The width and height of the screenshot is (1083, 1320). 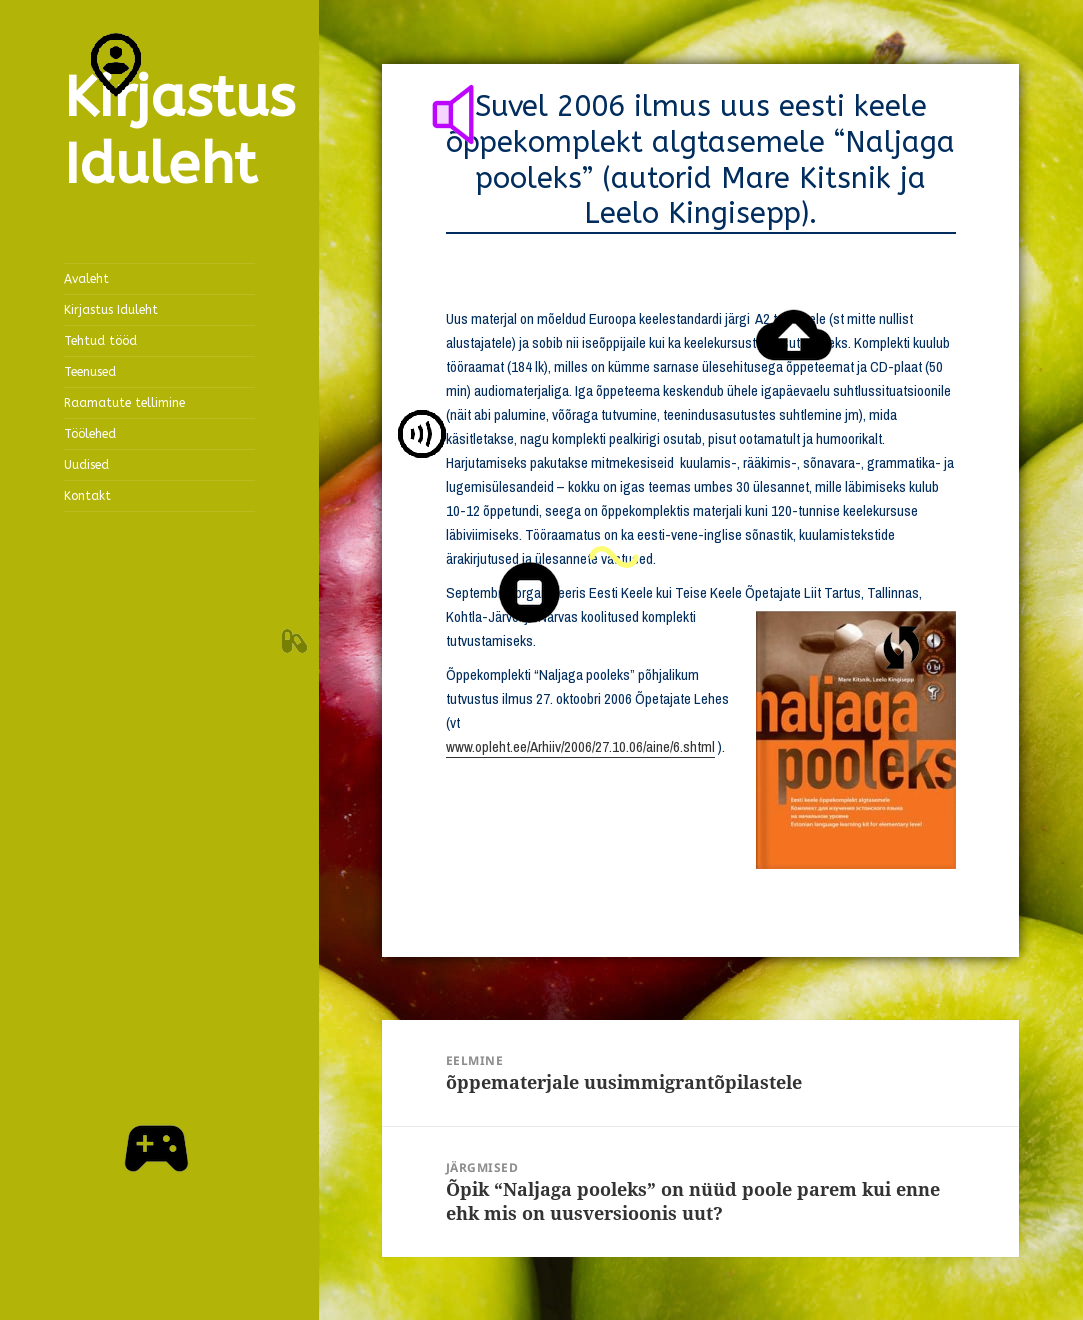 I want to click on speaker with no audio output, so click(x=464, y=114).